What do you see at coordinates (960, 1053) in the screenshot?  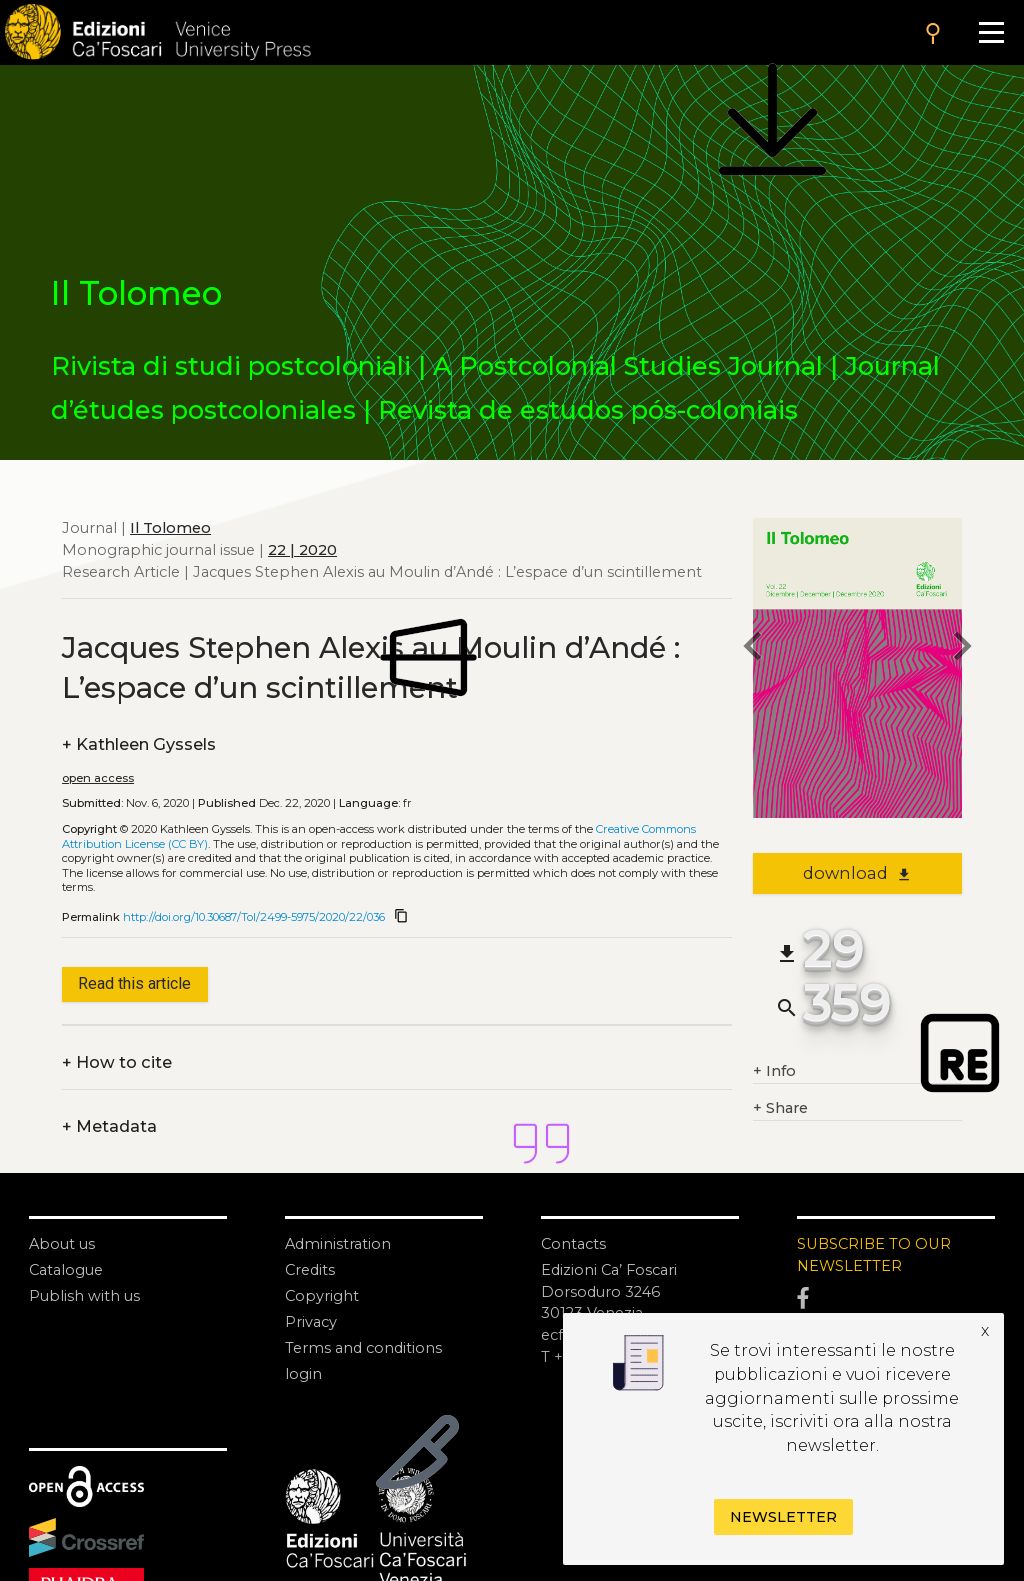 I see `ReasonML programming language logo` at bounding box center [960, 1053].